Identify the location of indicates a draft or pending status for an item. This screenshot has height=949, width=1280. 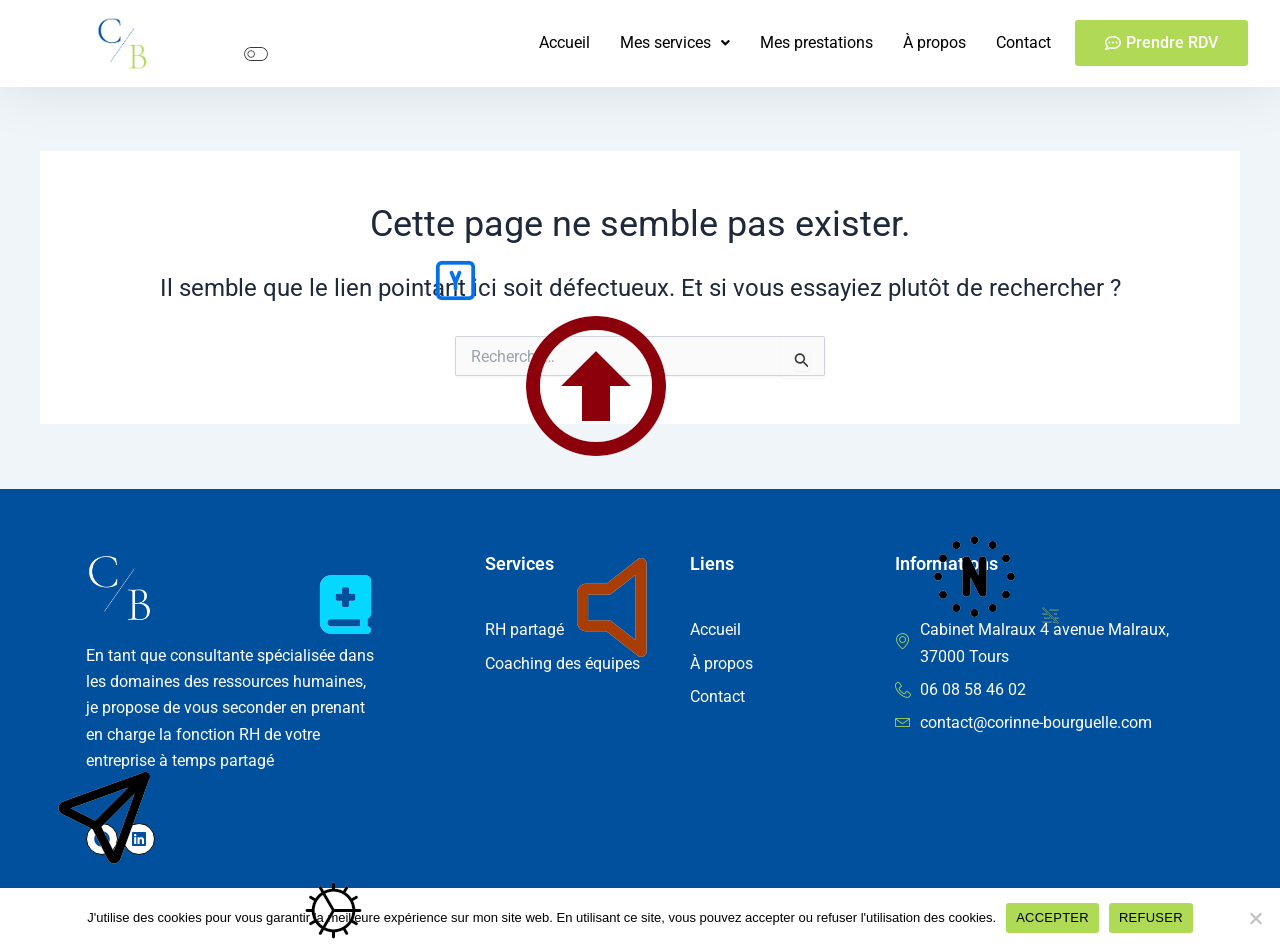
(974, 576).